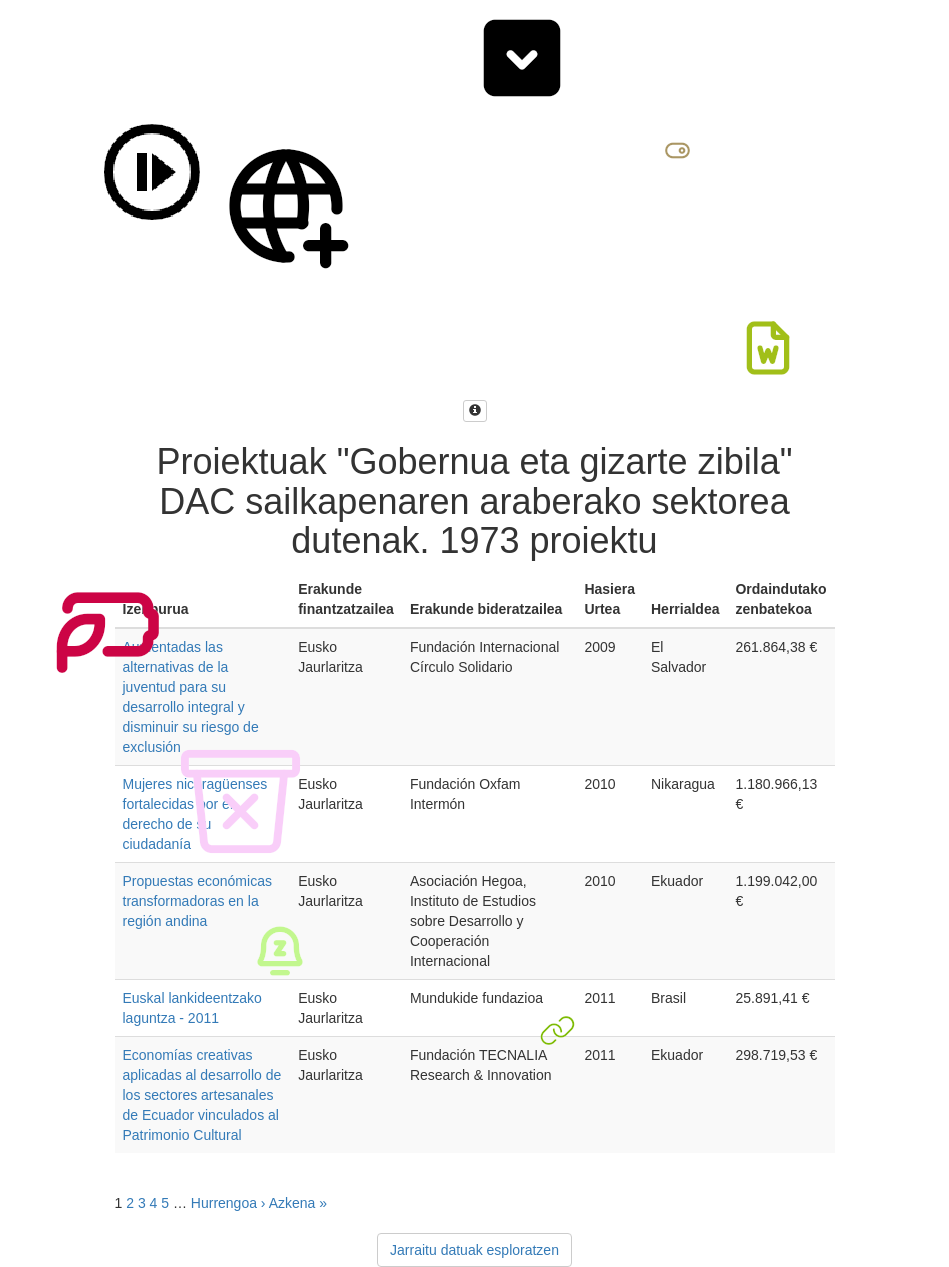  I want to click on skip to next track or media item, so click(152, 172).